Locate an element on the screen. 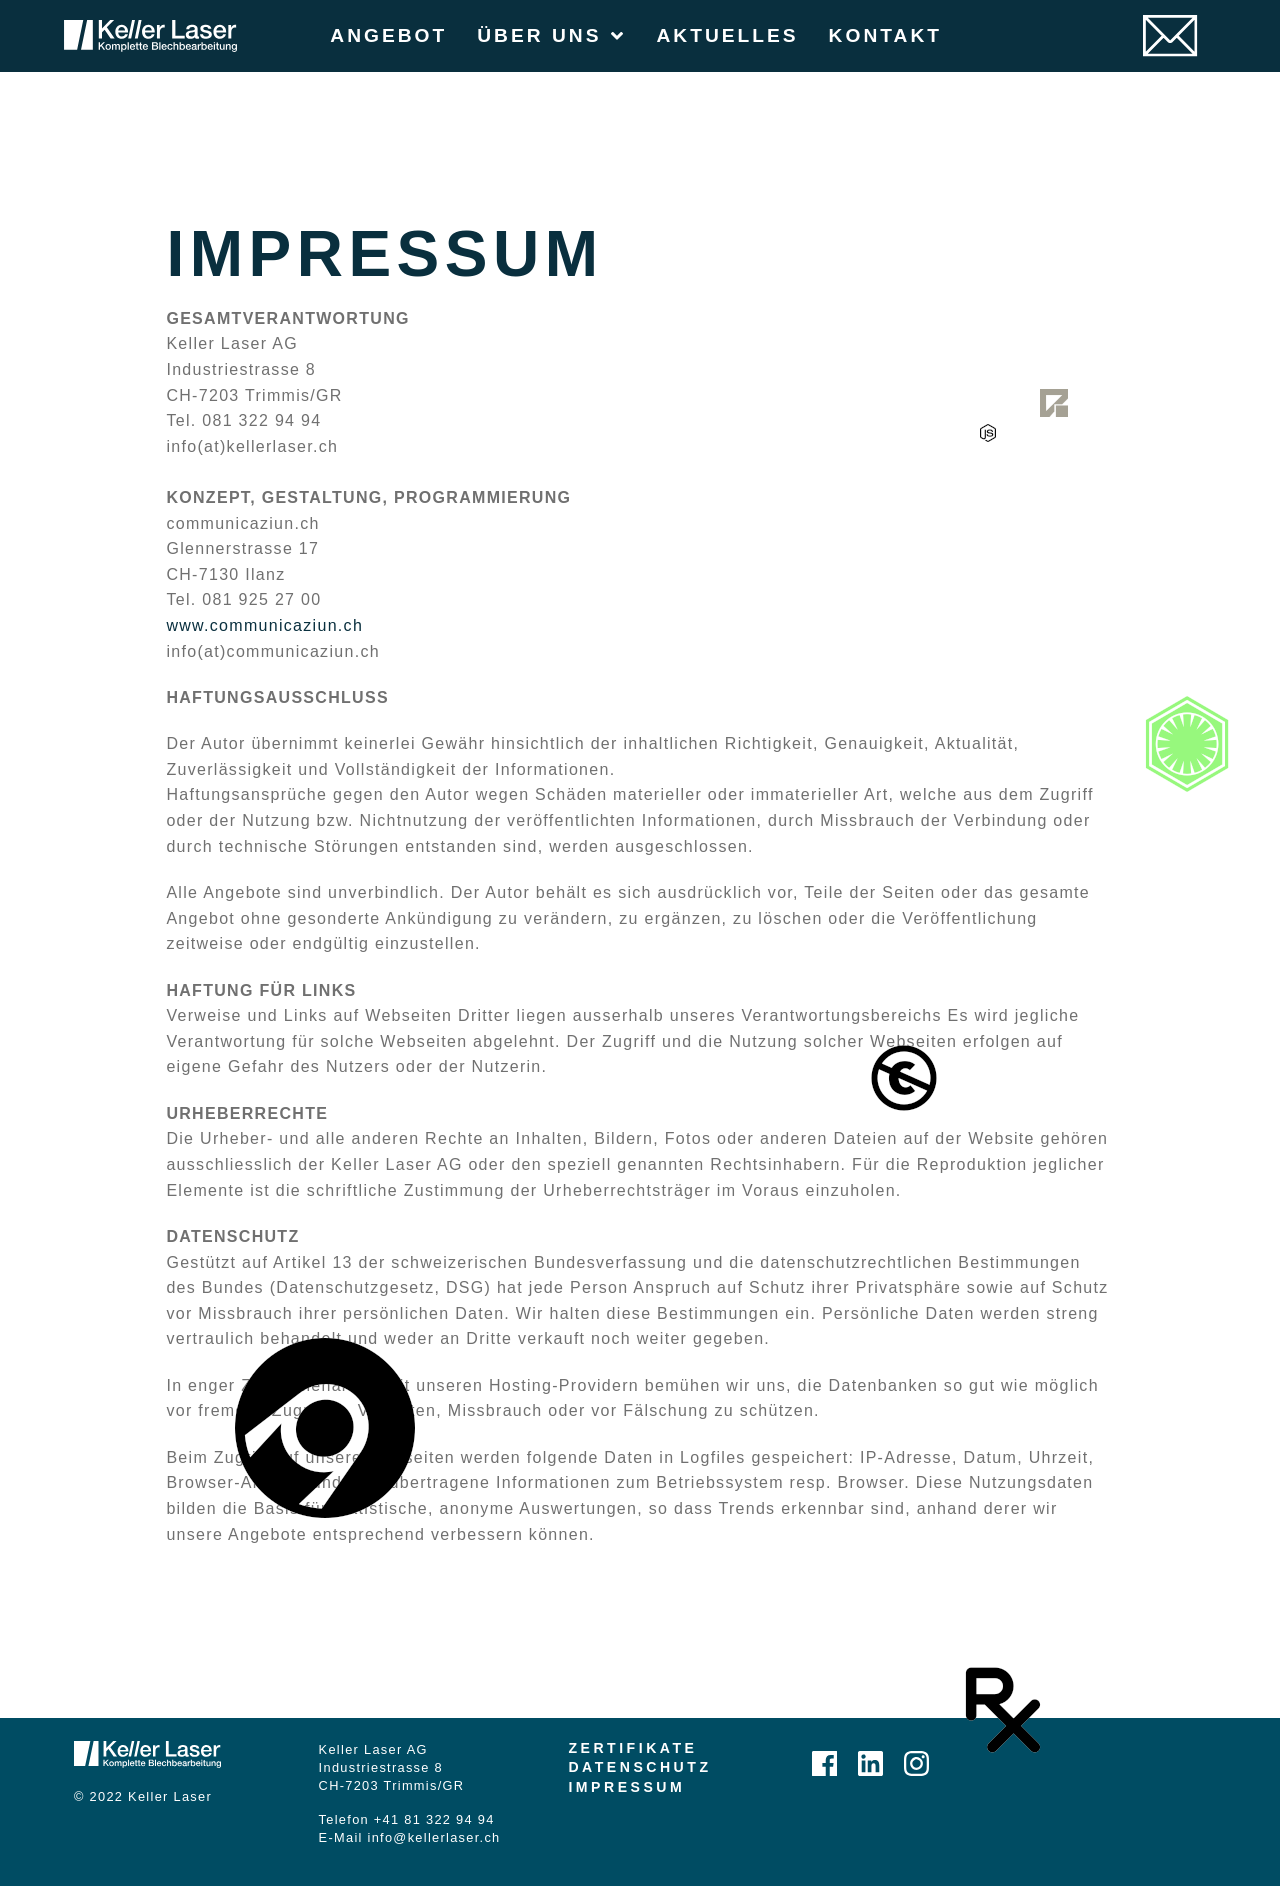 This screenshot has width=1280, height=1886. indicates public domain content with no copyright restrictions is located at coordinates (904, 1078).